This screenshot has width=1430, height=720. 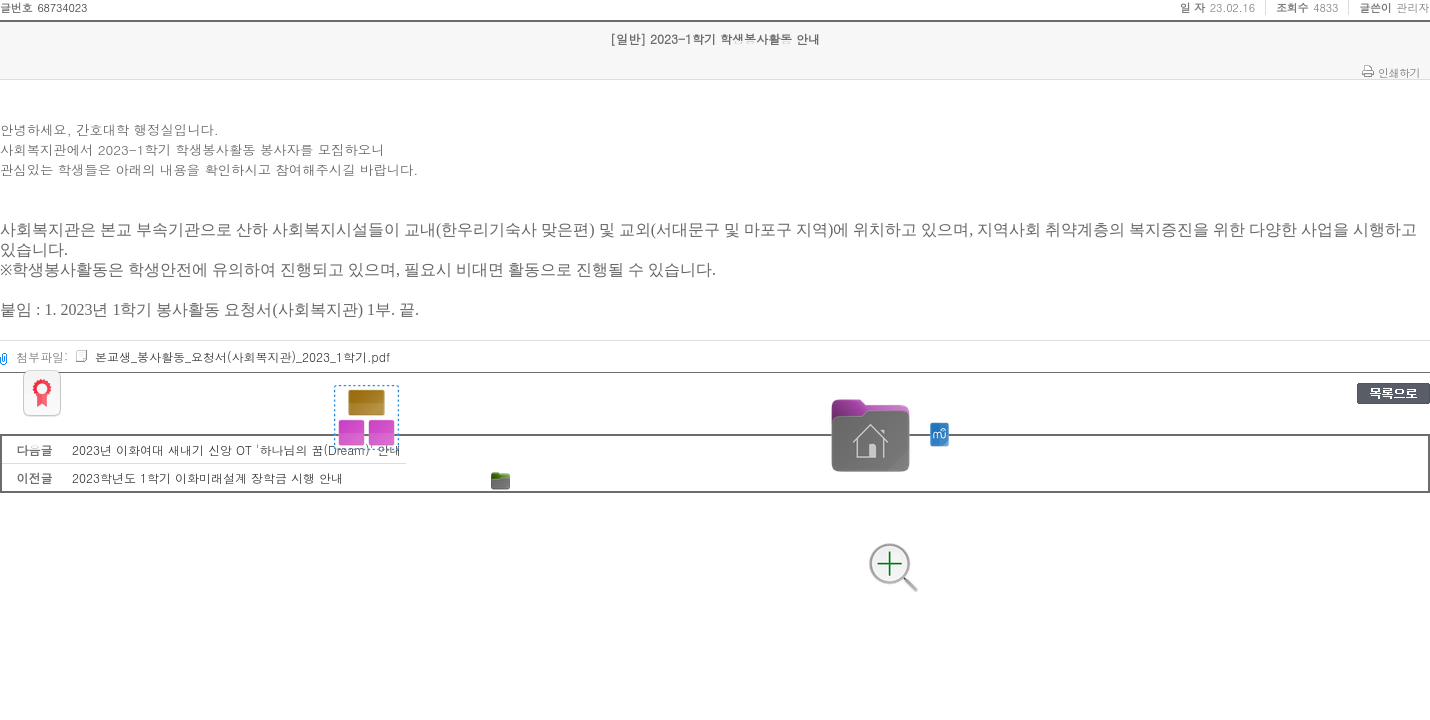 I want to click on drop files here to add to folder, so click(x=500, y=480).